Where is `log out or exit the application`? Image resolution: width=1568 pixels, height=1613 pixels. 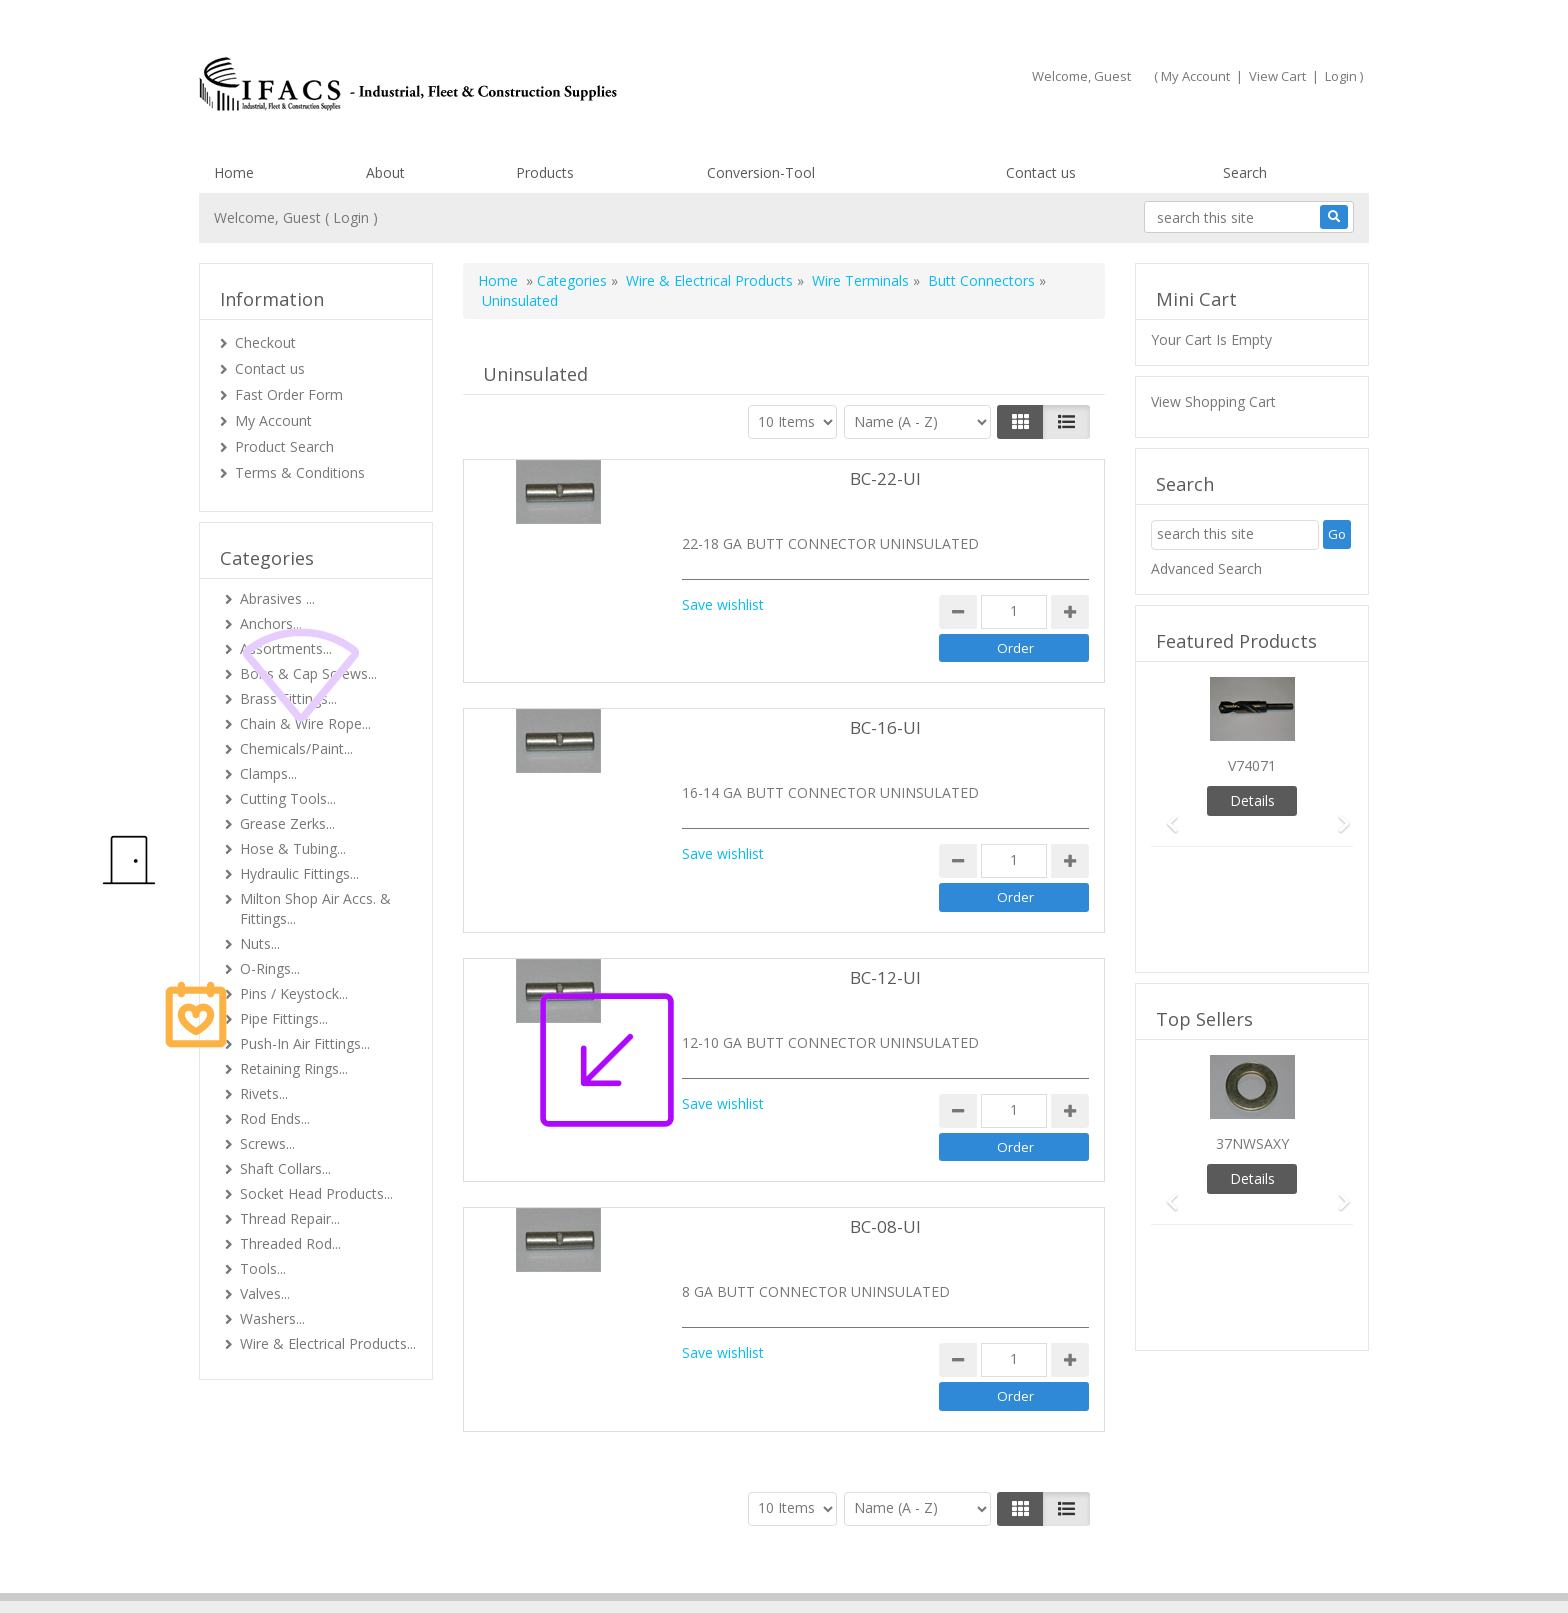 log out or exit the application is located at coordinates (129, 860).